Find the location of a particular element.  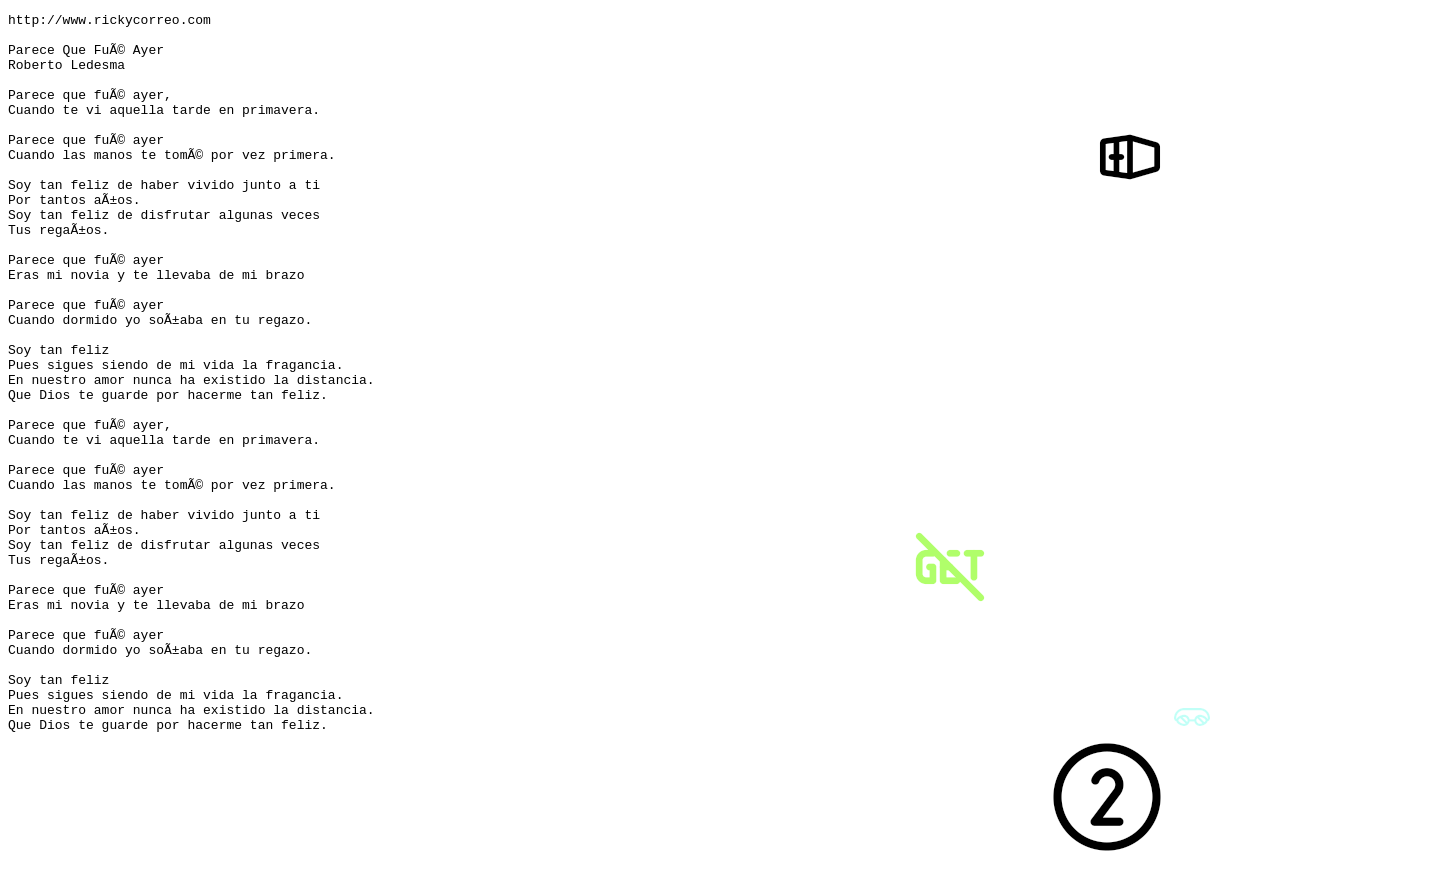

access swimming or diving activity settings is located at coordinates (1192, 717).